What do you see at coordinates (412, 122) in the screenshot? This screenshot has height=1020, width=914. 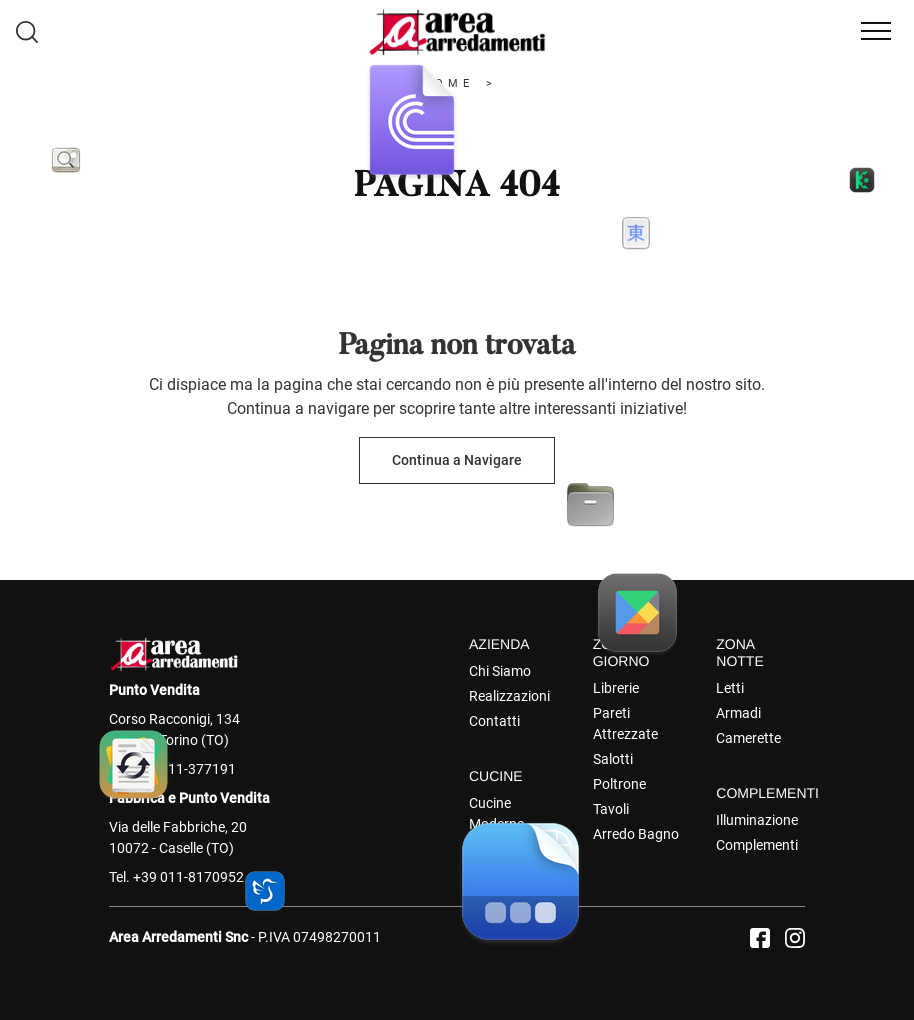 I see `a bittorrent torrent file` at bounding box center [412, 122].